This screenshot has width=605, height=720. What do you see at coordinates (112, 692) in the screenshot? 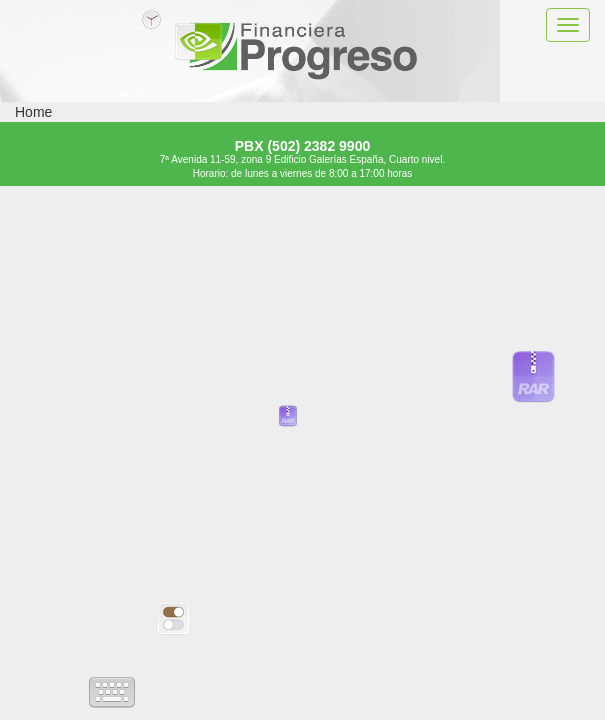
I see `open on-screen keyboard` at bounding box center [112, 692].